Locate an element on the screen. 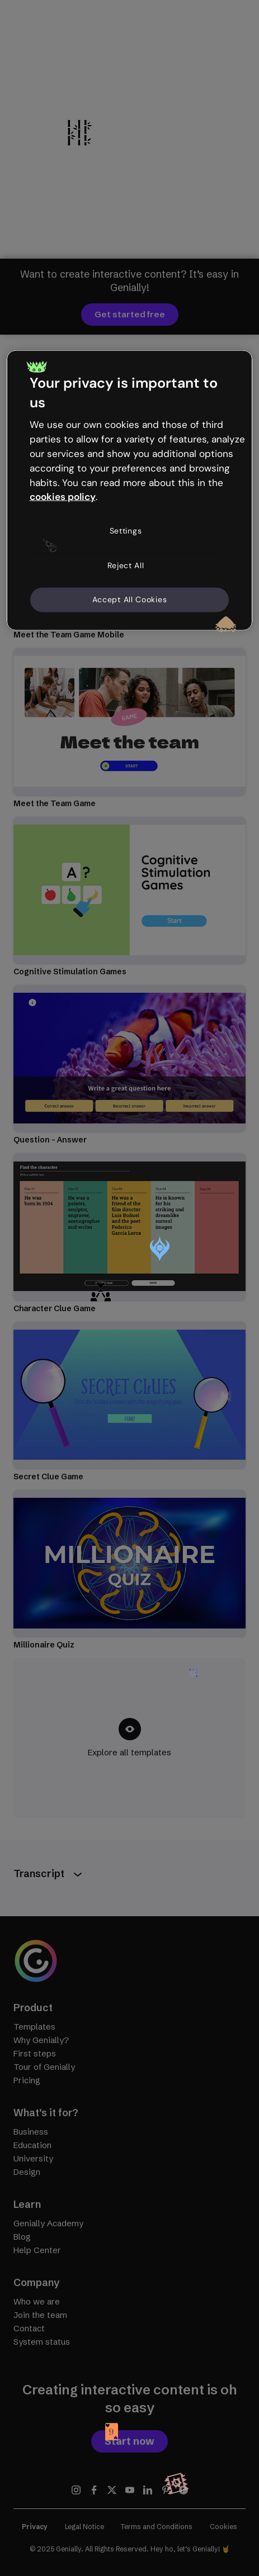  bamboo plant icon for nature or zen-themed content is located at coordinates (79, 132).